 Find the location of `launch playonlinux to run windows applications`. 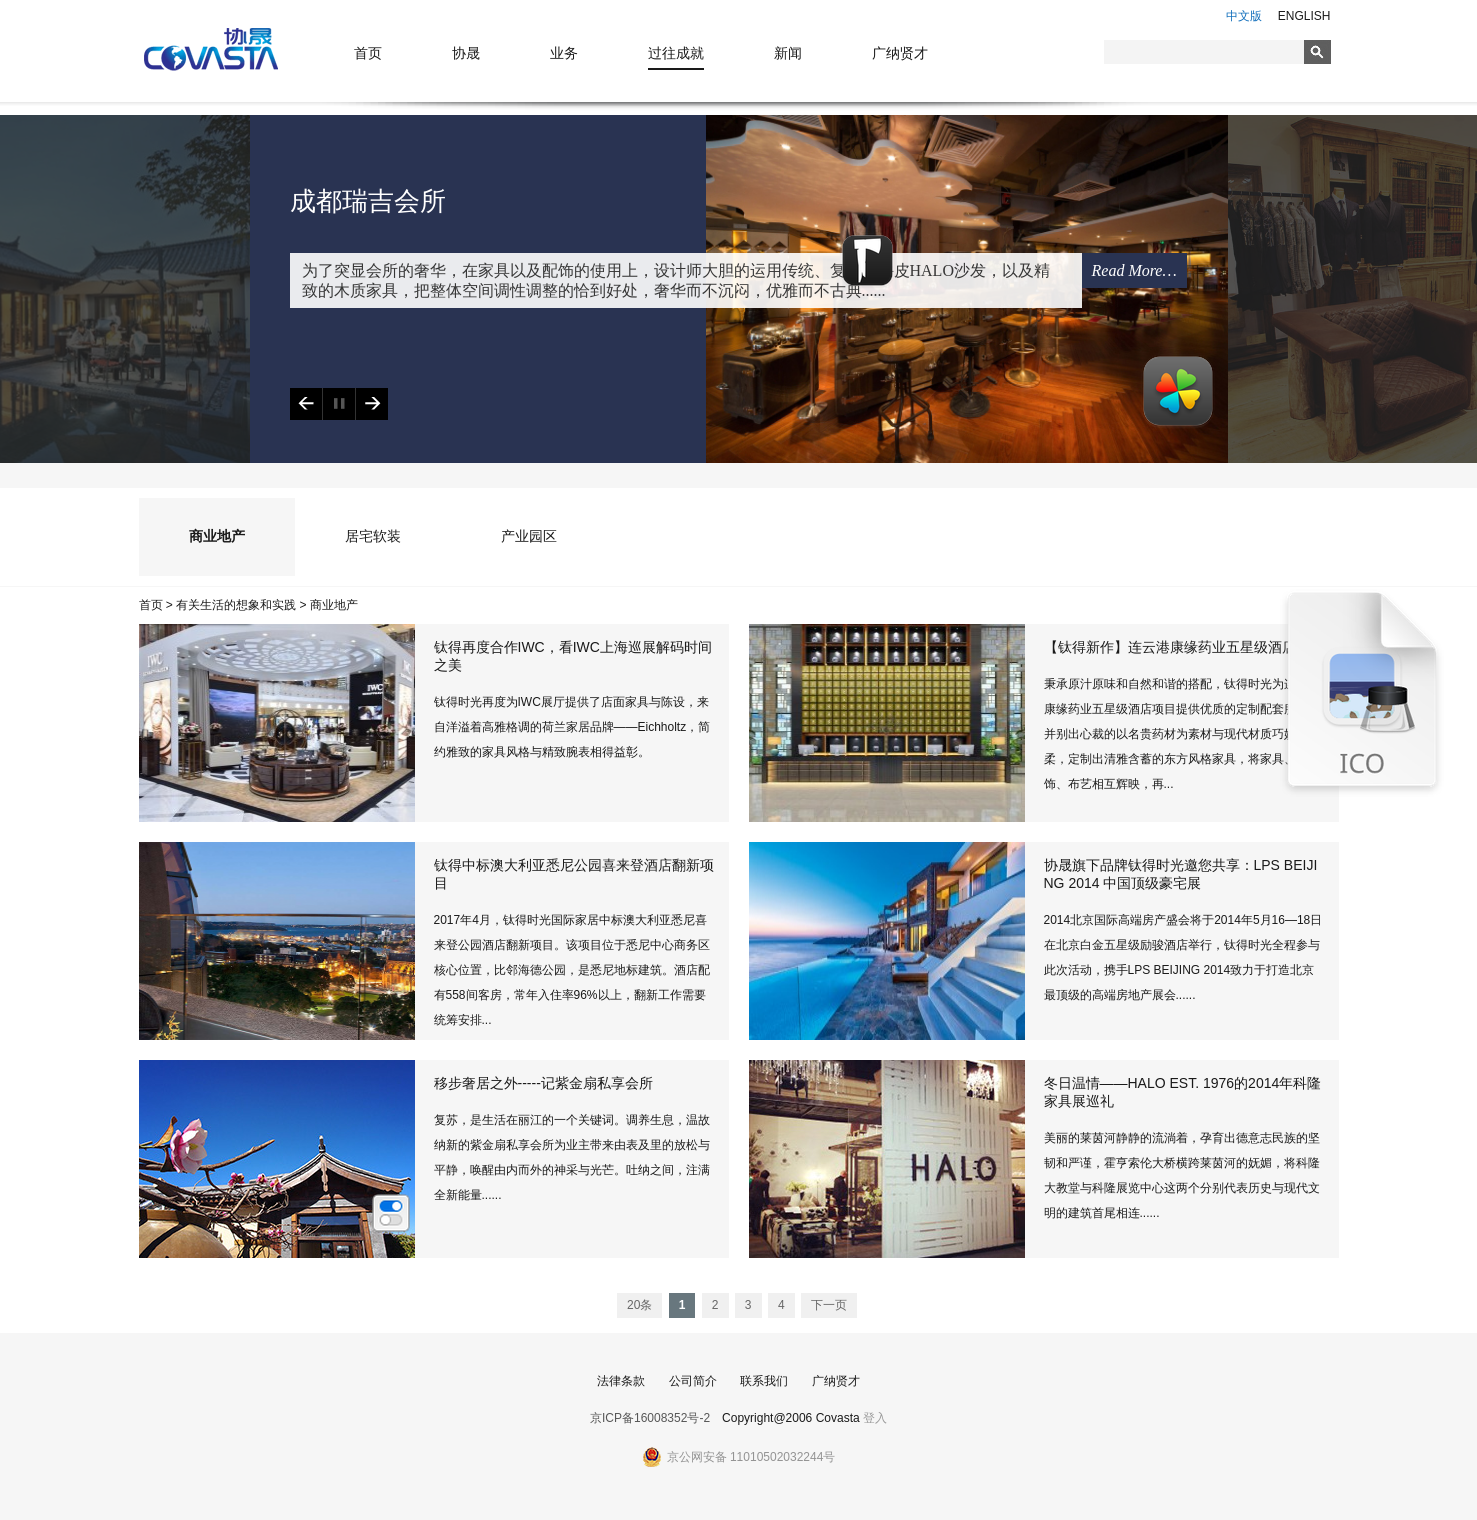

launch playonlinux to run windows applications is located at coordinates (1178, 391).